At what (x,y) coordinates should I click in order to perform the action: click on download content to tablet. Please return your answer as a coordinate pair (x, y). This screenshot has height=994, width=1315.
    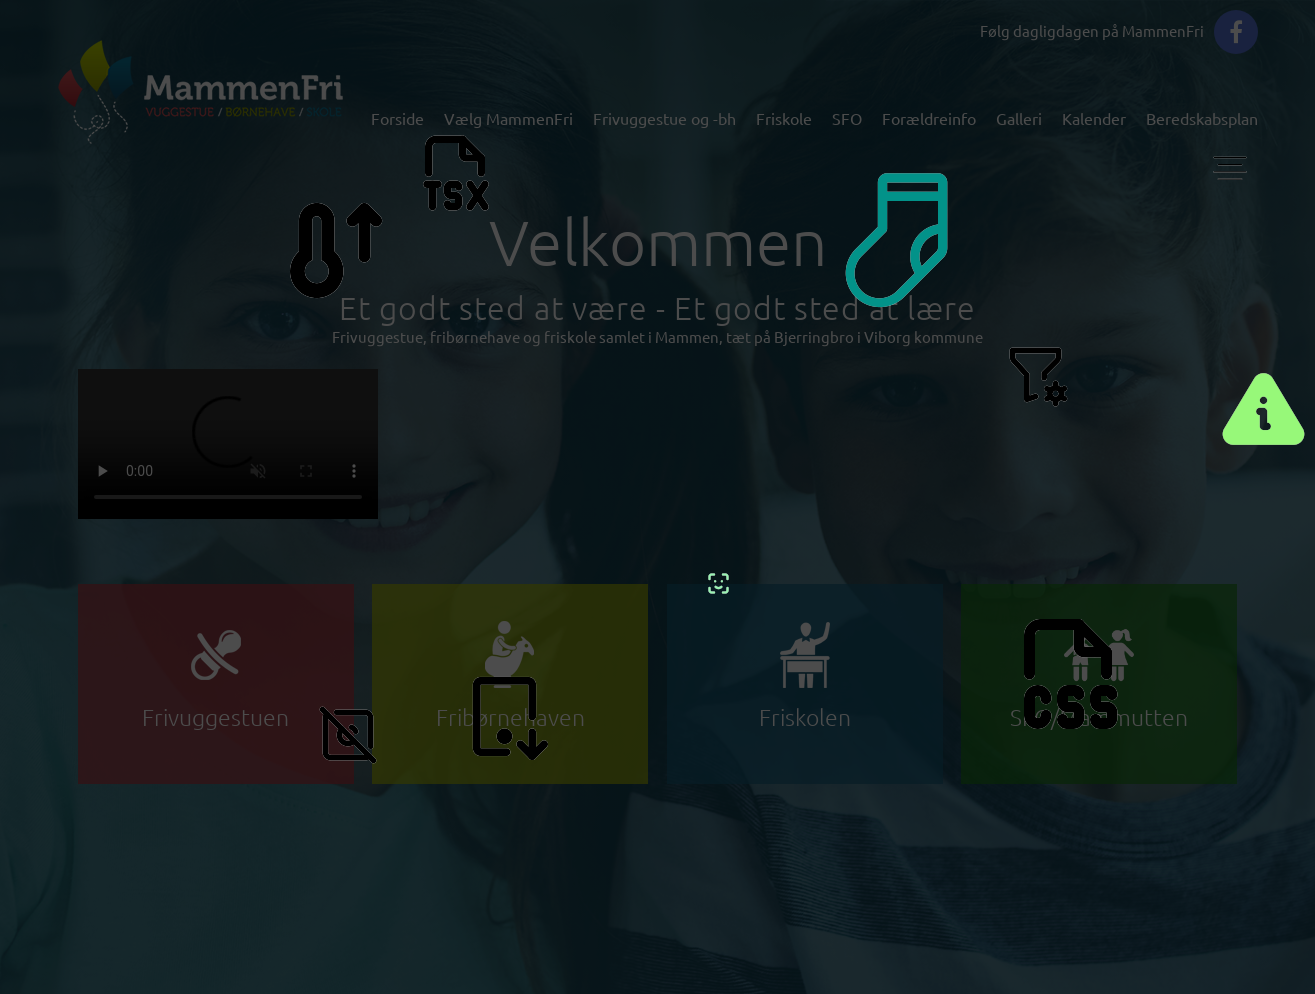
    Looking at the image, I should click on (504, 716).